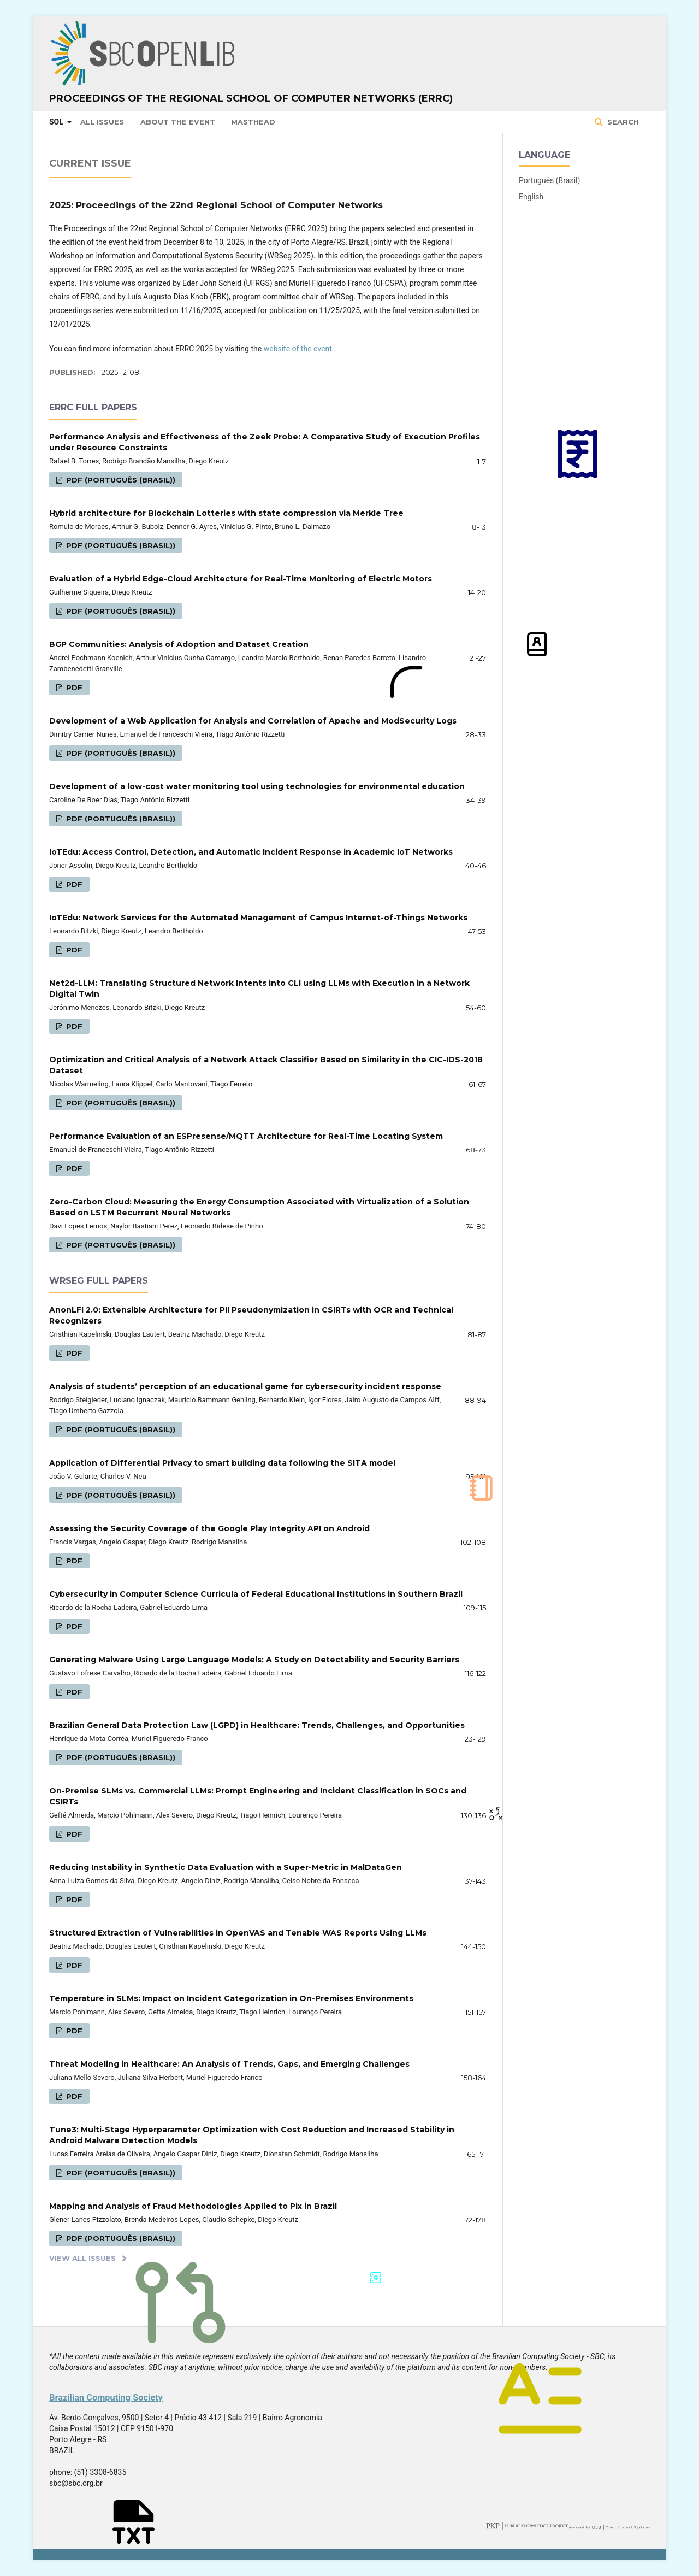 This screenshot has height=2576, width=699. What do you see at coordinates (376, 2278) in the screenshot?
I see `access server configuration settings` at bounding box center [376, 2278].